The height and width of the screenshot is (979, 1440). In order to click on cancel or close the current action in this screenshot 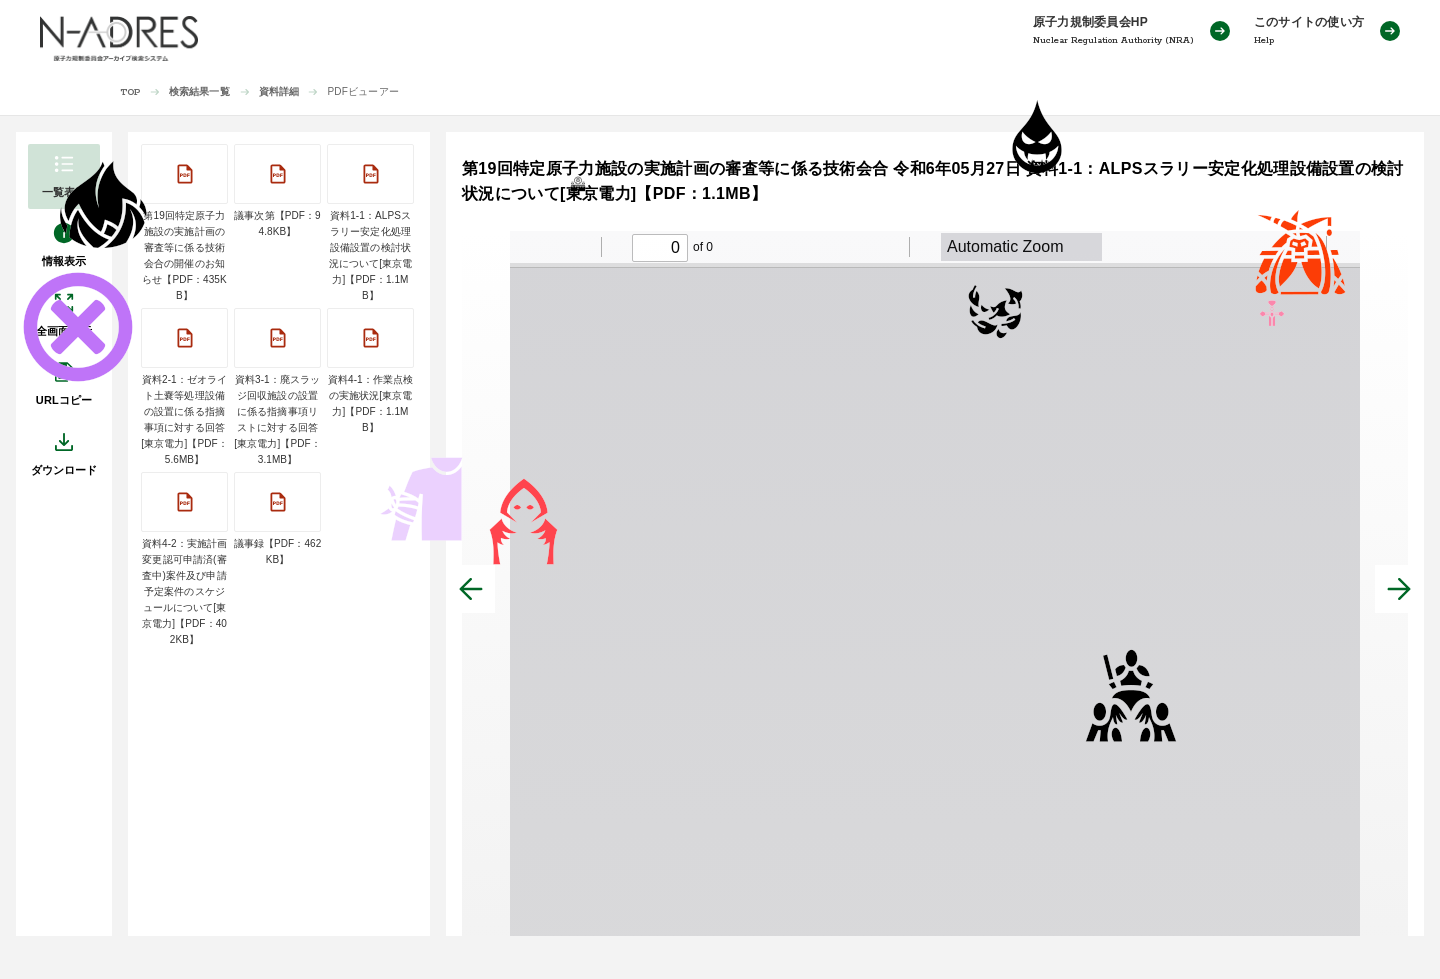, I will do `click(78, 327)`.